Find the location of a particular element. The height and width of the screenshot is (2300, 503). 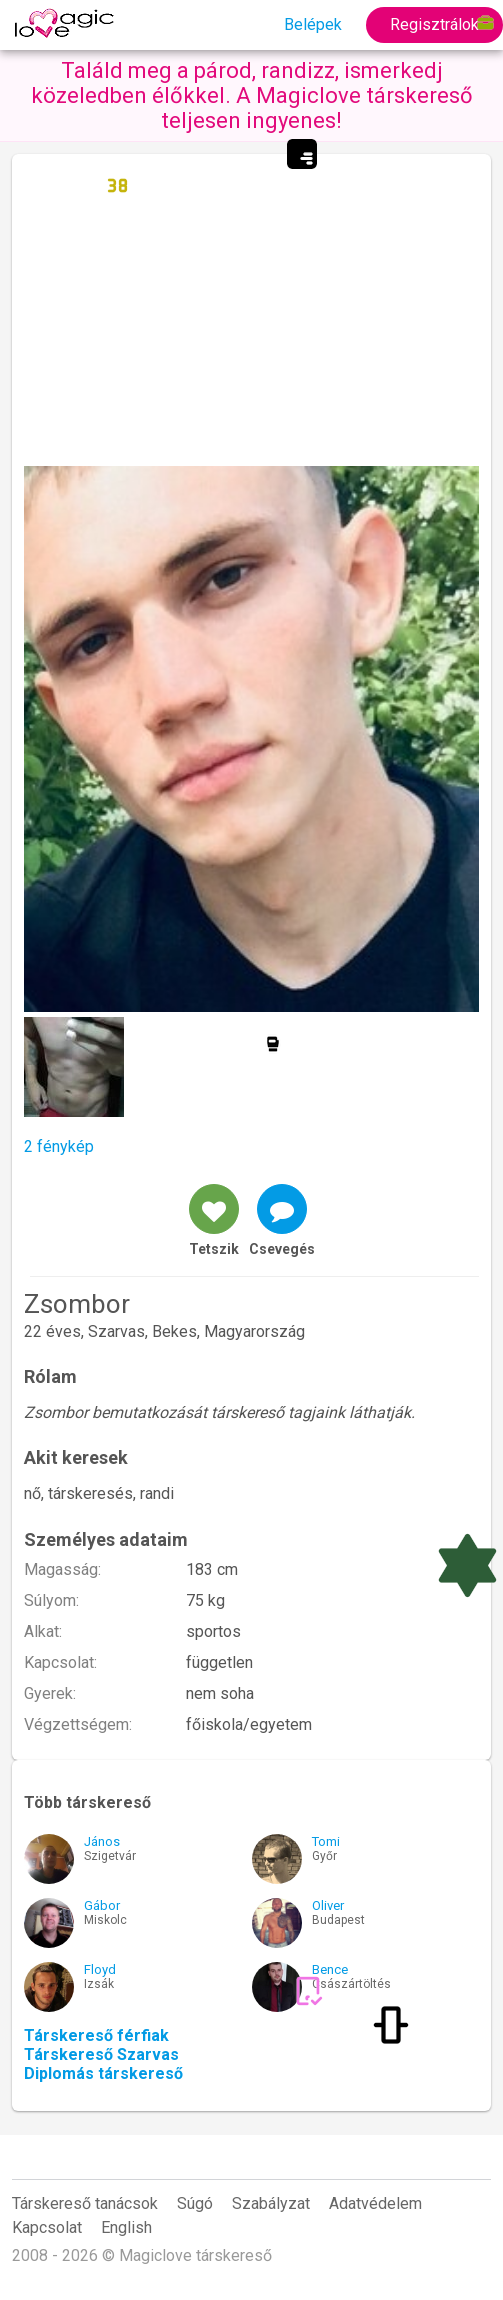

center align object vertically is located at coordinates (391, 2025).